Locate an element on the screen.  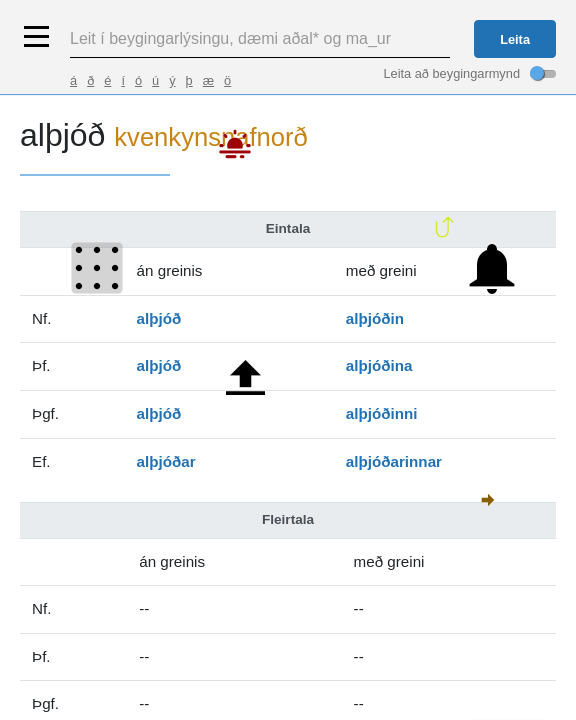
redo or repeat last action is located at coordinates (444, 227).